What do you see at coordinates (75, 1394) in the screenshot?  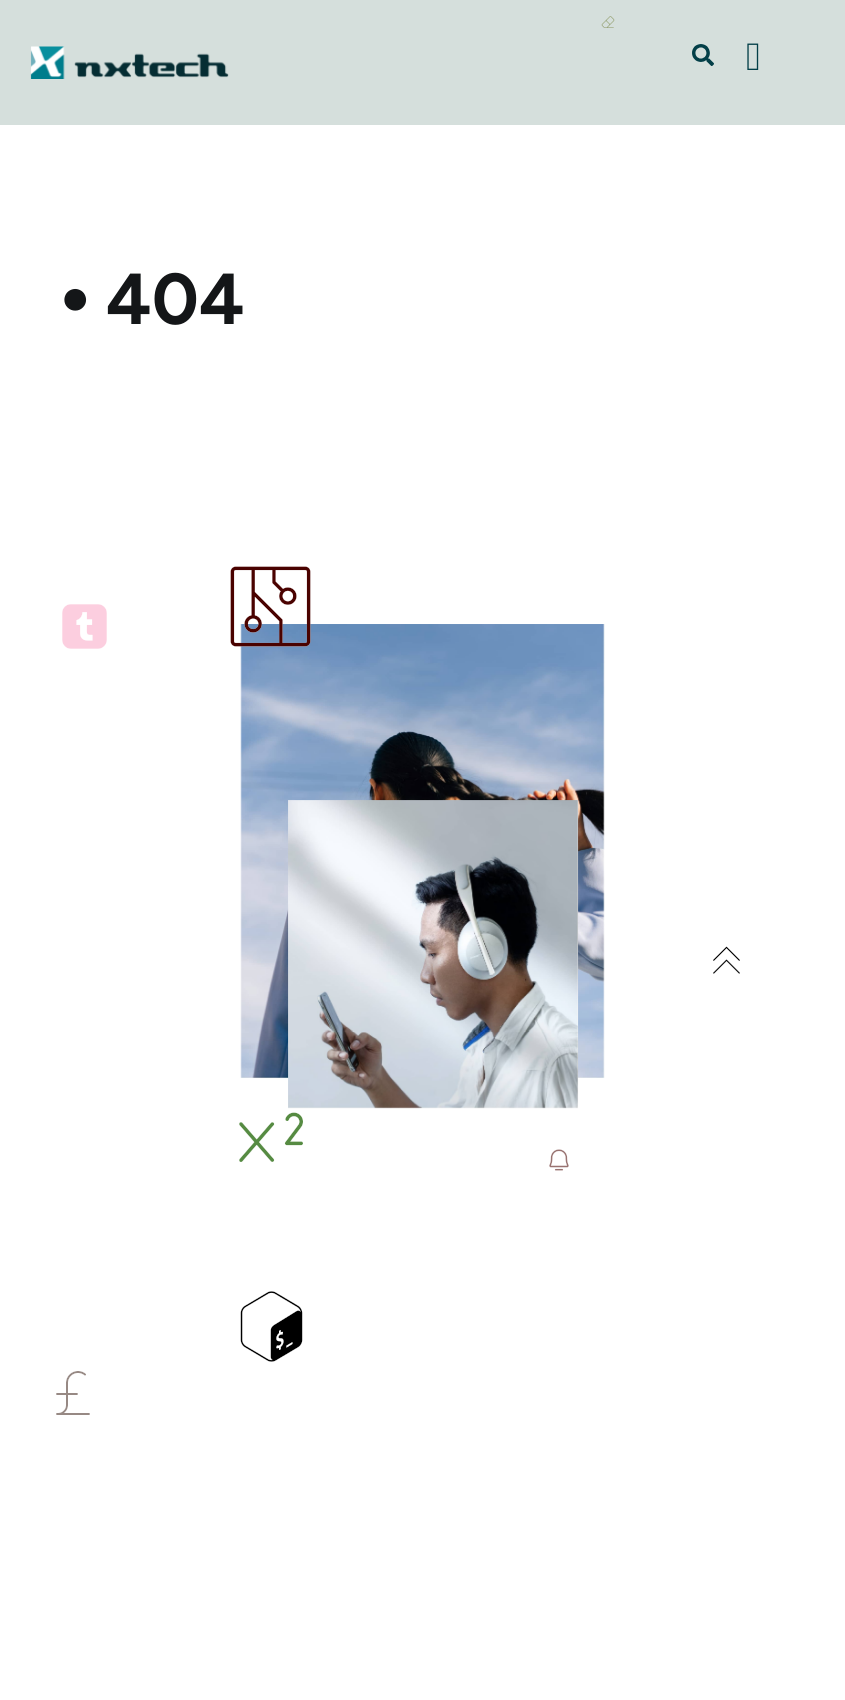 I see `view prices in british pounds` at bounding box center [75, 1394].